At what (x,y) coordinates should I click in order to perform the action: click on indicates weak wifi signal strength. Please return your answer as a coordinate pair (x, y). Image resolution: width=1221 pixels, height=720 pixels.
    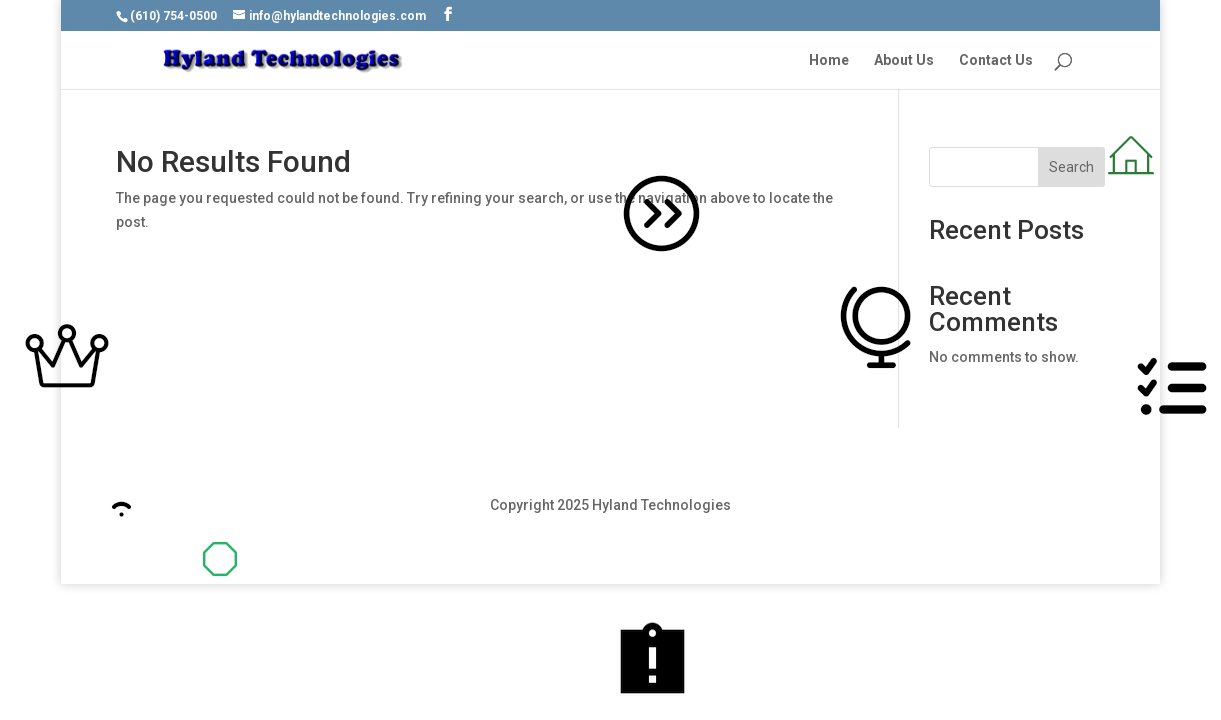
    Looking at the image, I should click on (121, 497).